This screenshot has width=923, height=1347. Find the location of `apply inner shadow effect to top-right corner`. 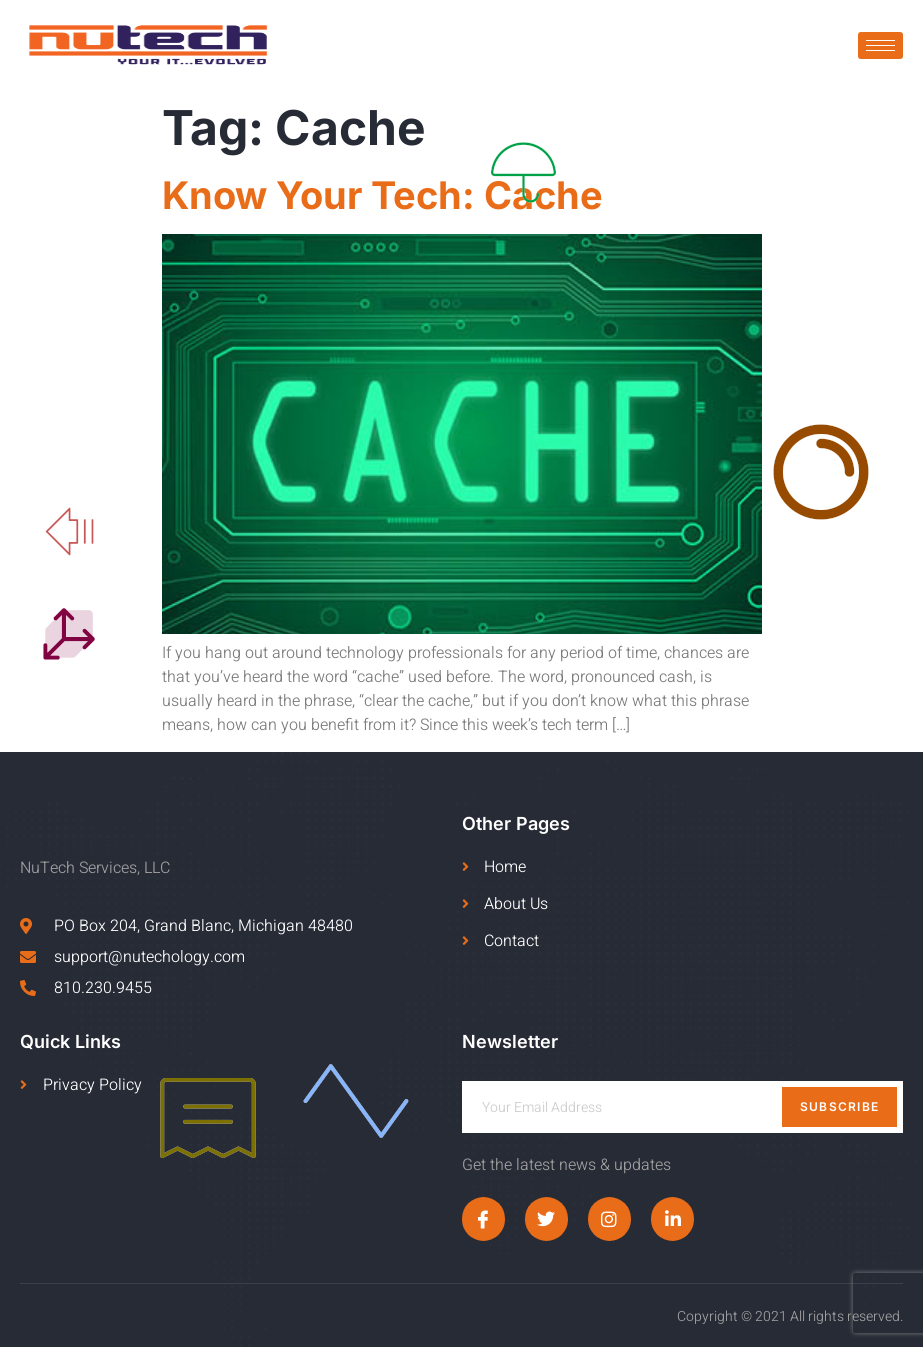

apply inner shadow effect to top-right corner is located at coordinates (821, 472).